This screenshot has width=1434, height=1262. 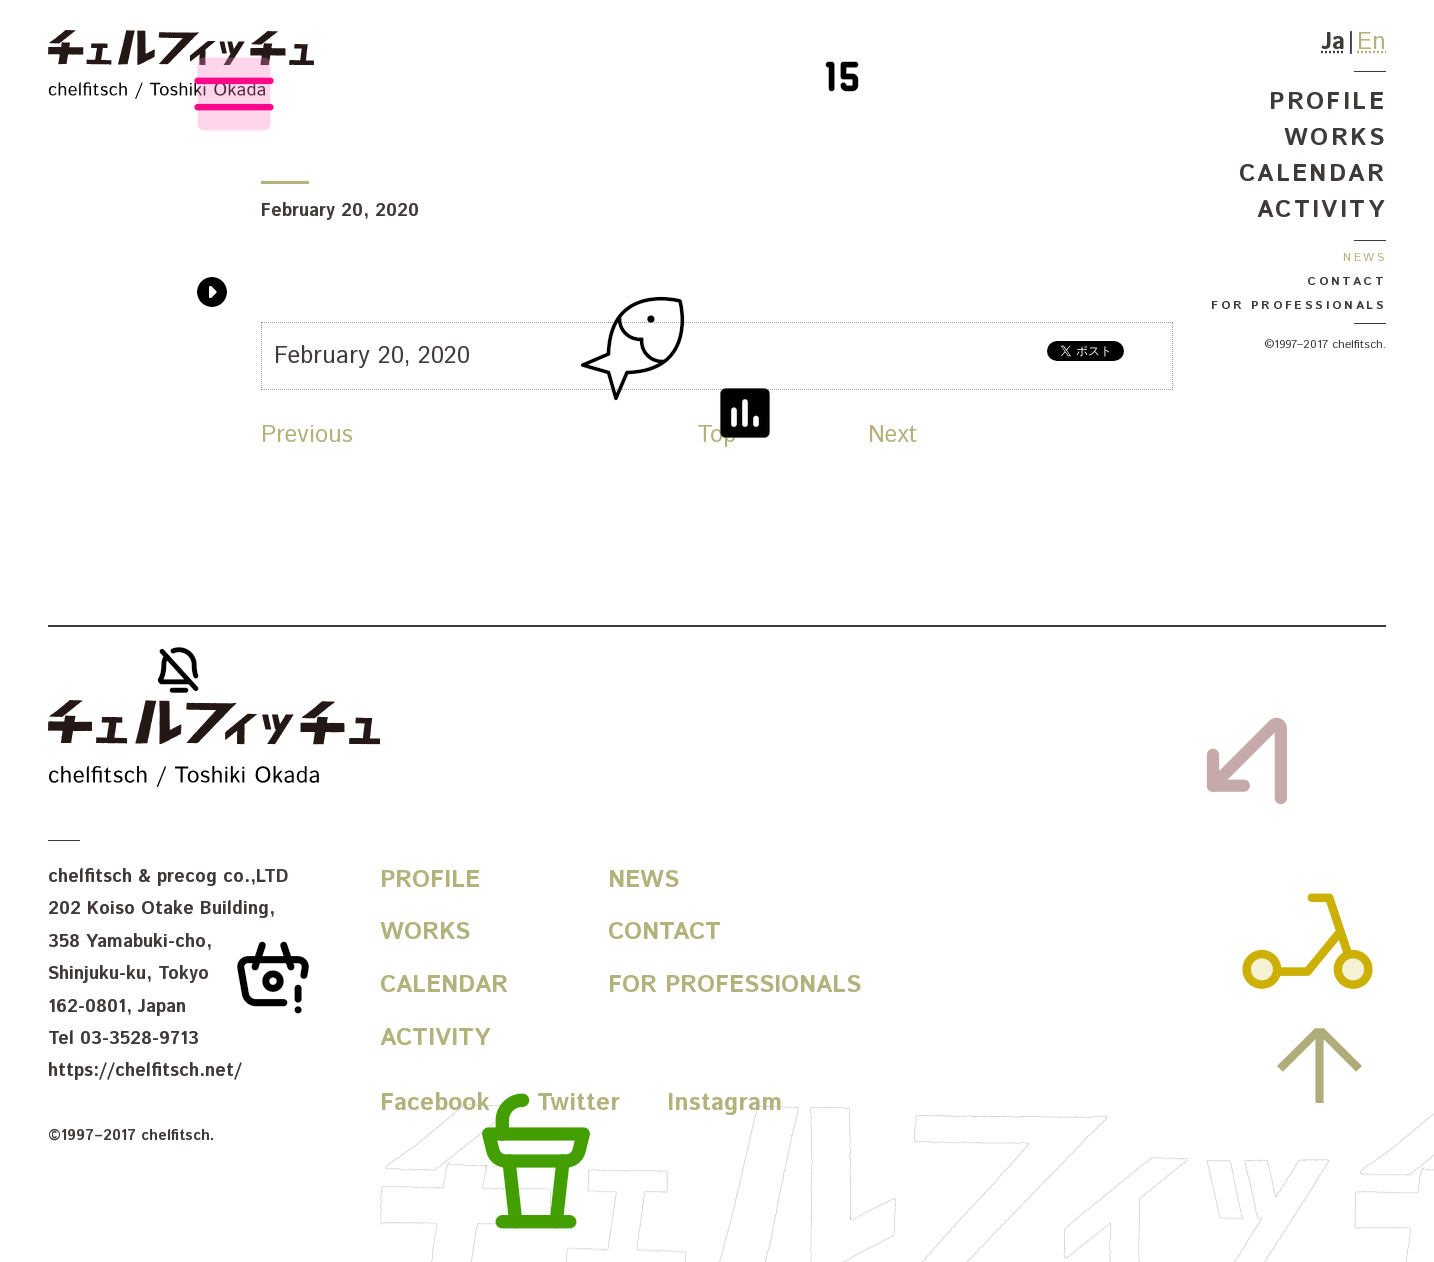 I want to click on view speaker or presentation podium, so click(x=536, y=1161).